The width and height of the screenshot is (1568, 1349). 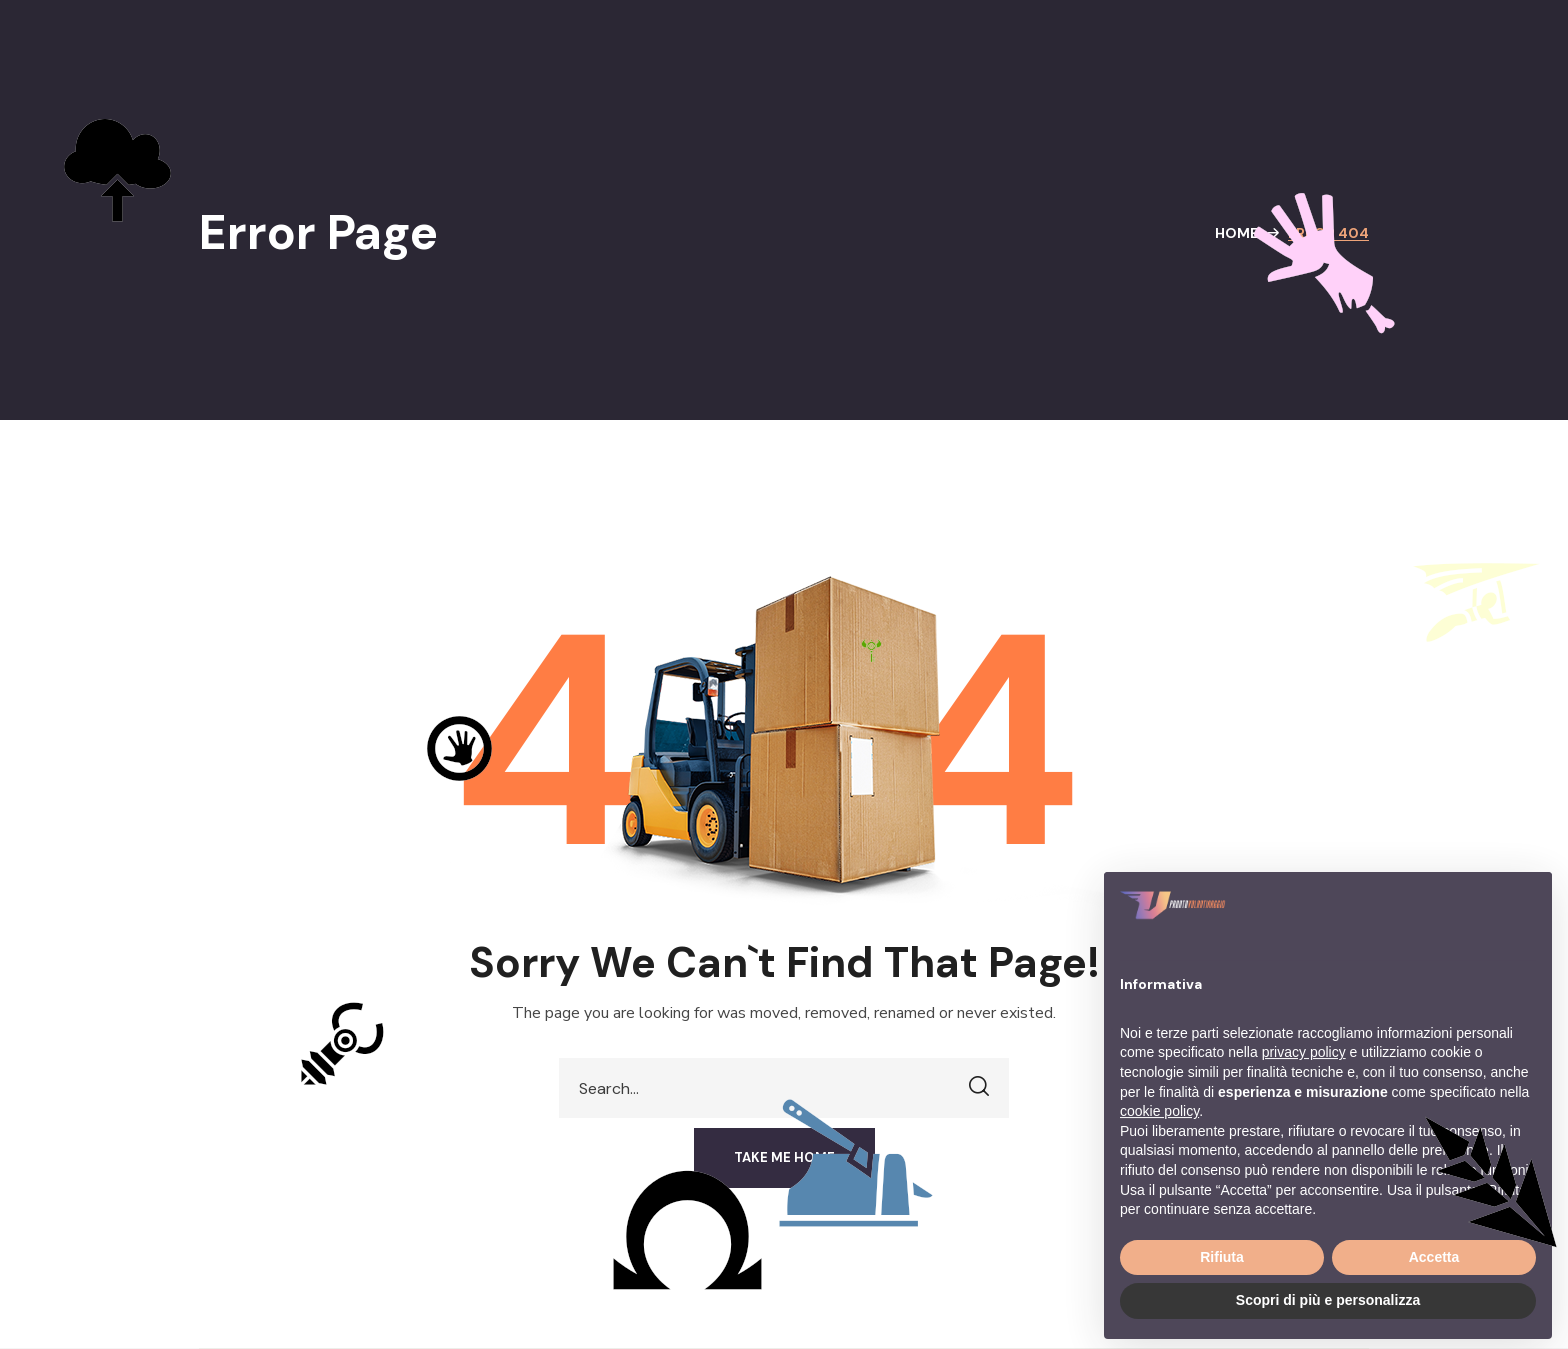 I want to click on access boss level or final challenge, so click(x=871, y=650).